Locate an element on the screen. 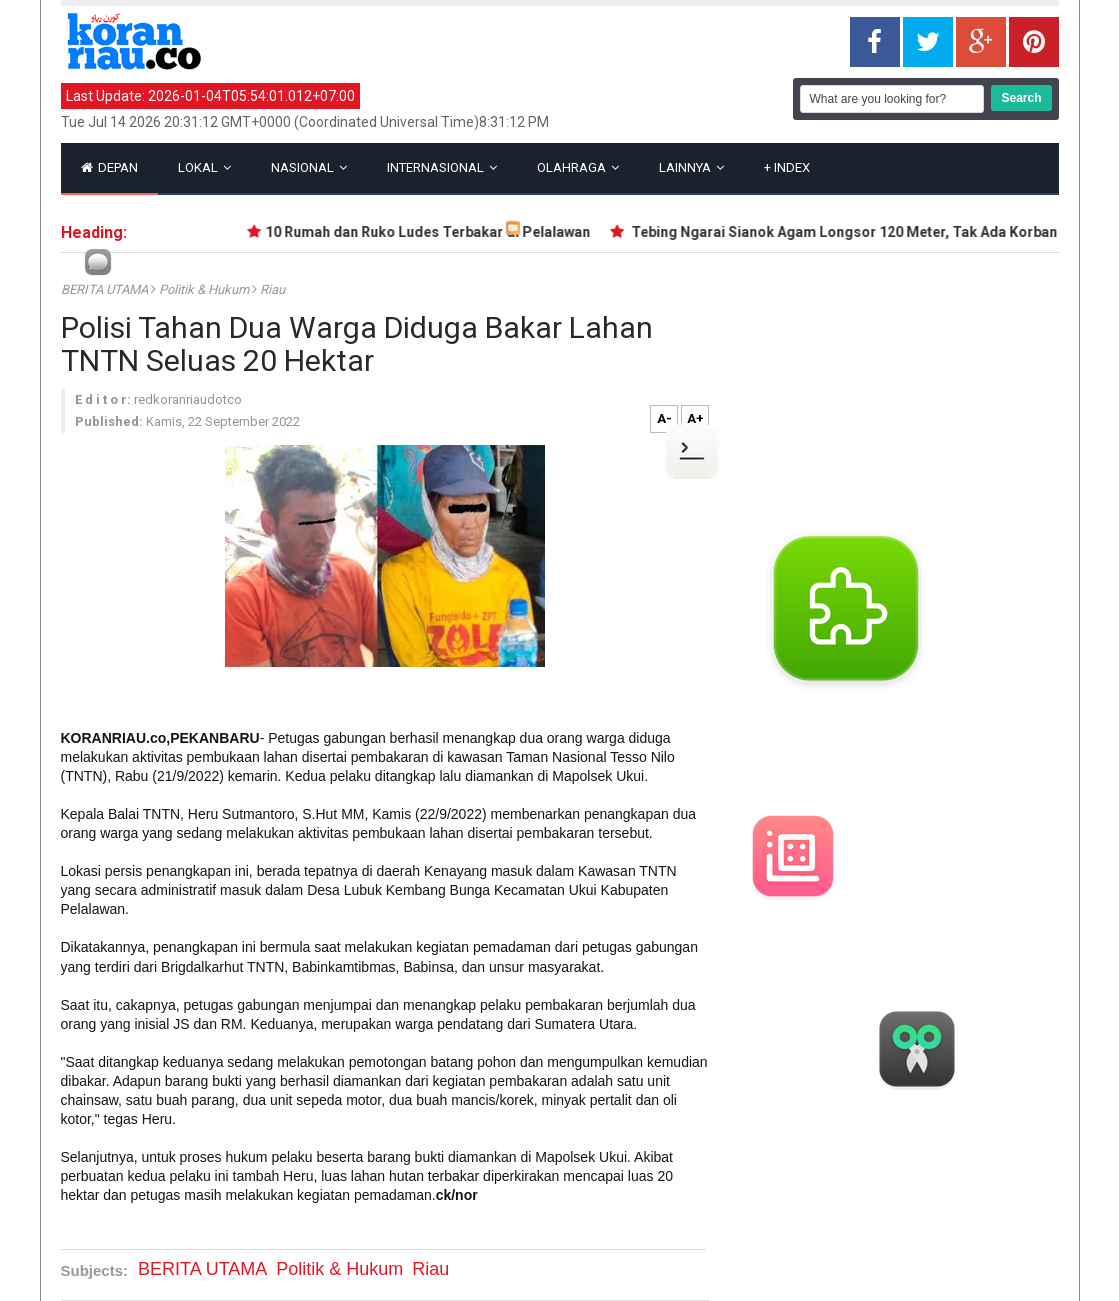 The height and width of the screenshot is (1301, 1119). open empathy messaging app is located at coordinates (513, 228).